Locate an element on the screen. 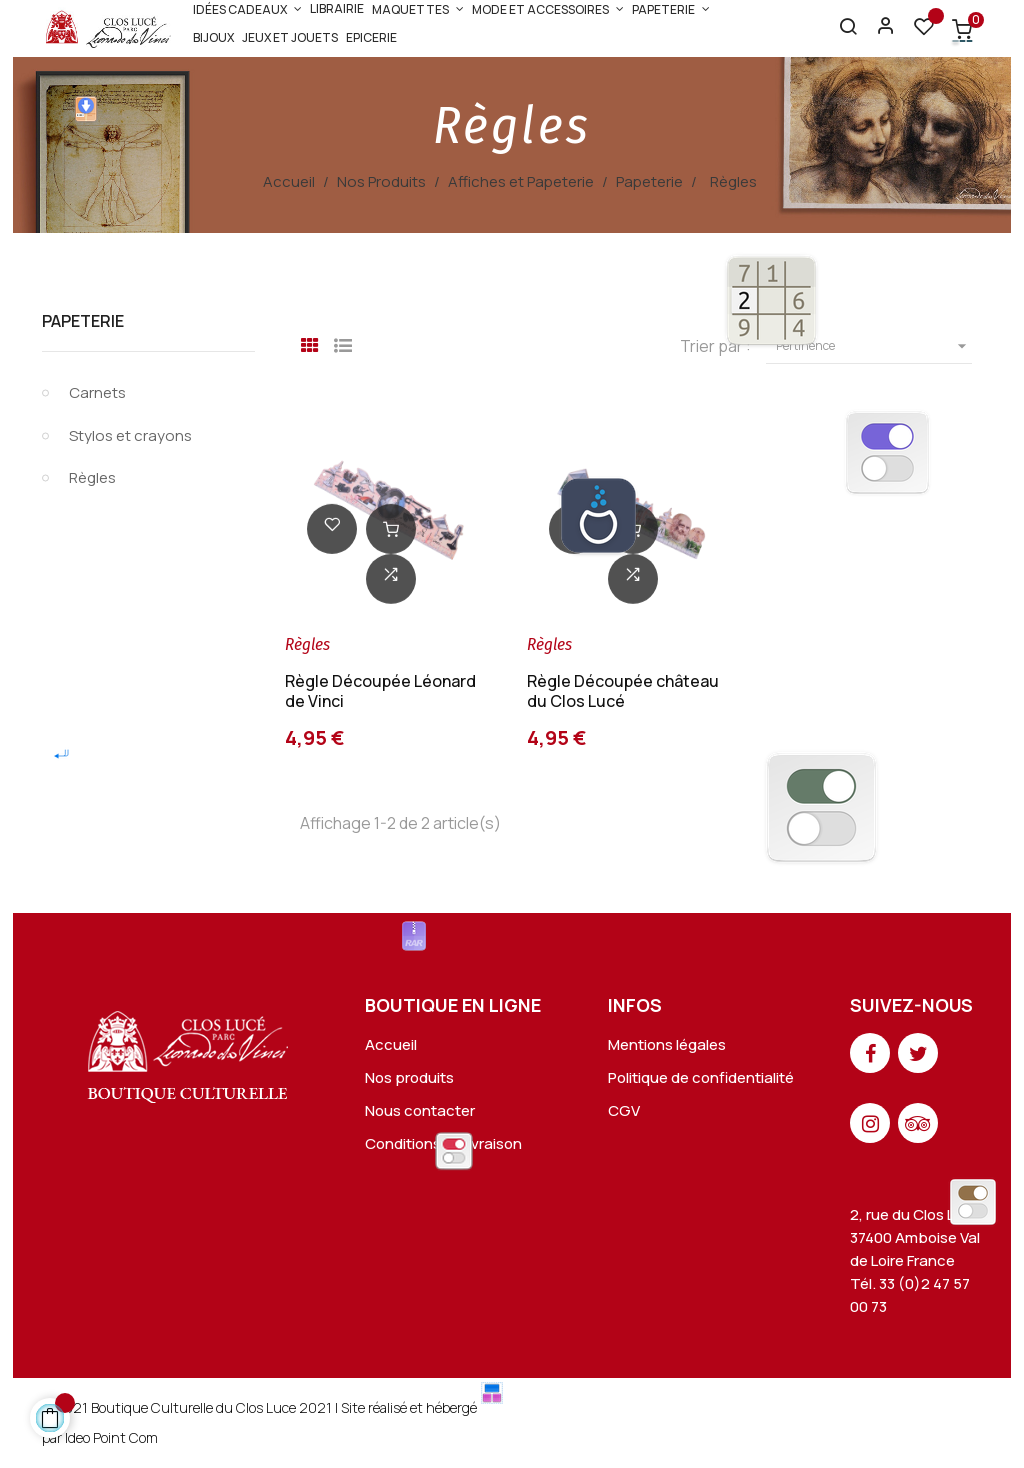 The height and width of the screenshot is (1468, 1024). open mageia linux distribution app is located at coordinates (598, 515).